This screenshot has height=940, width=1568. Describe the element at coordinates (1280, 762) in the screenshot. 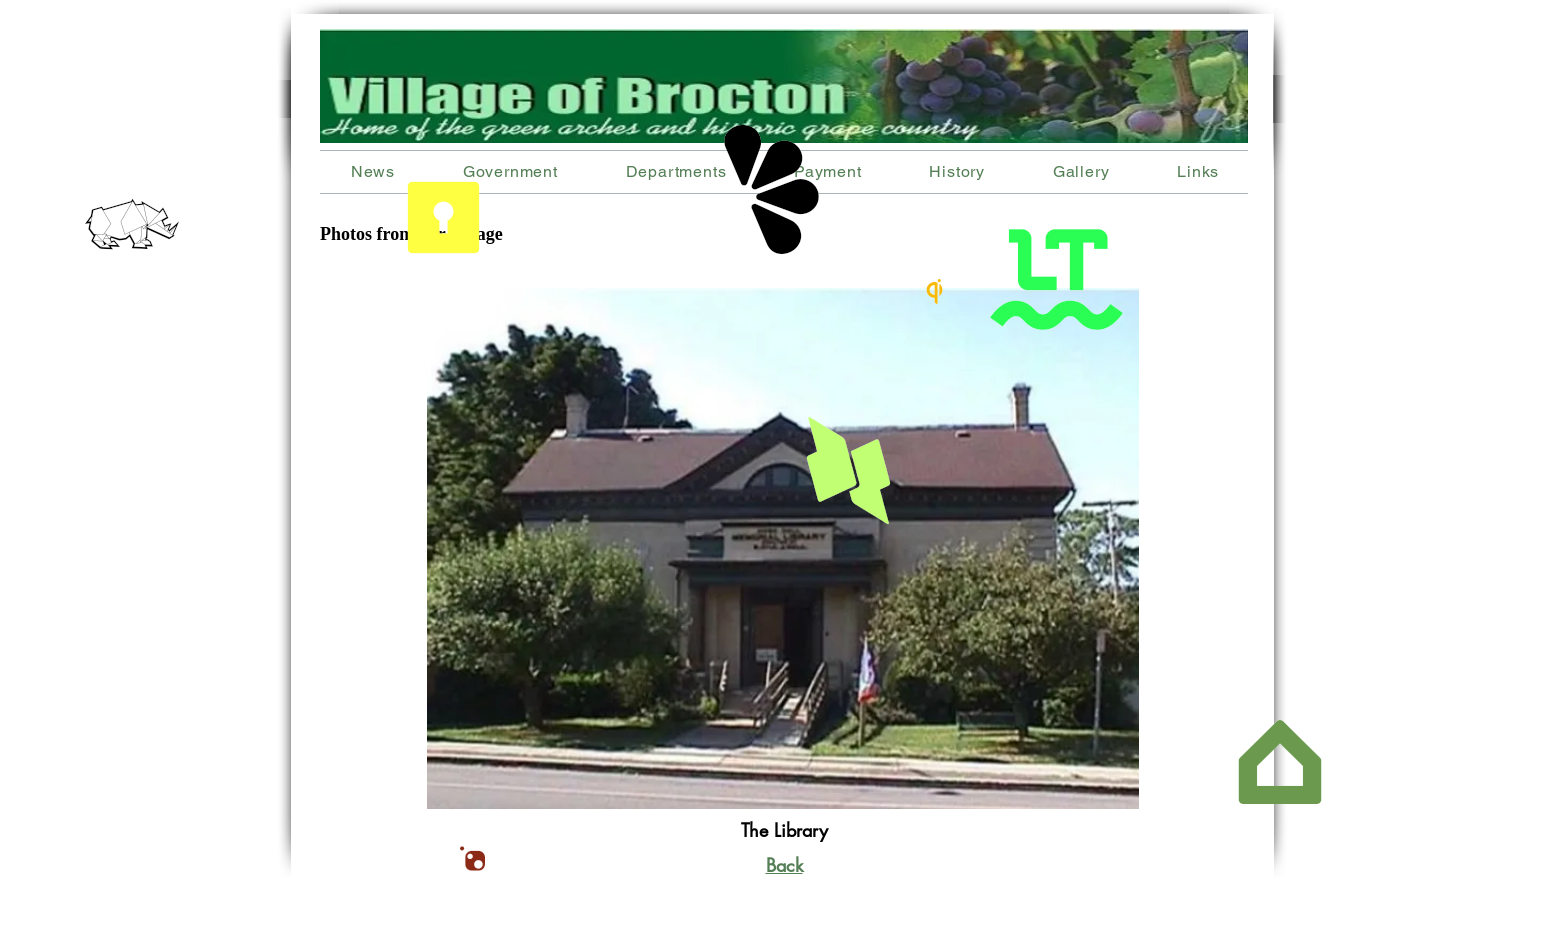

I see `open google home app` at that location.